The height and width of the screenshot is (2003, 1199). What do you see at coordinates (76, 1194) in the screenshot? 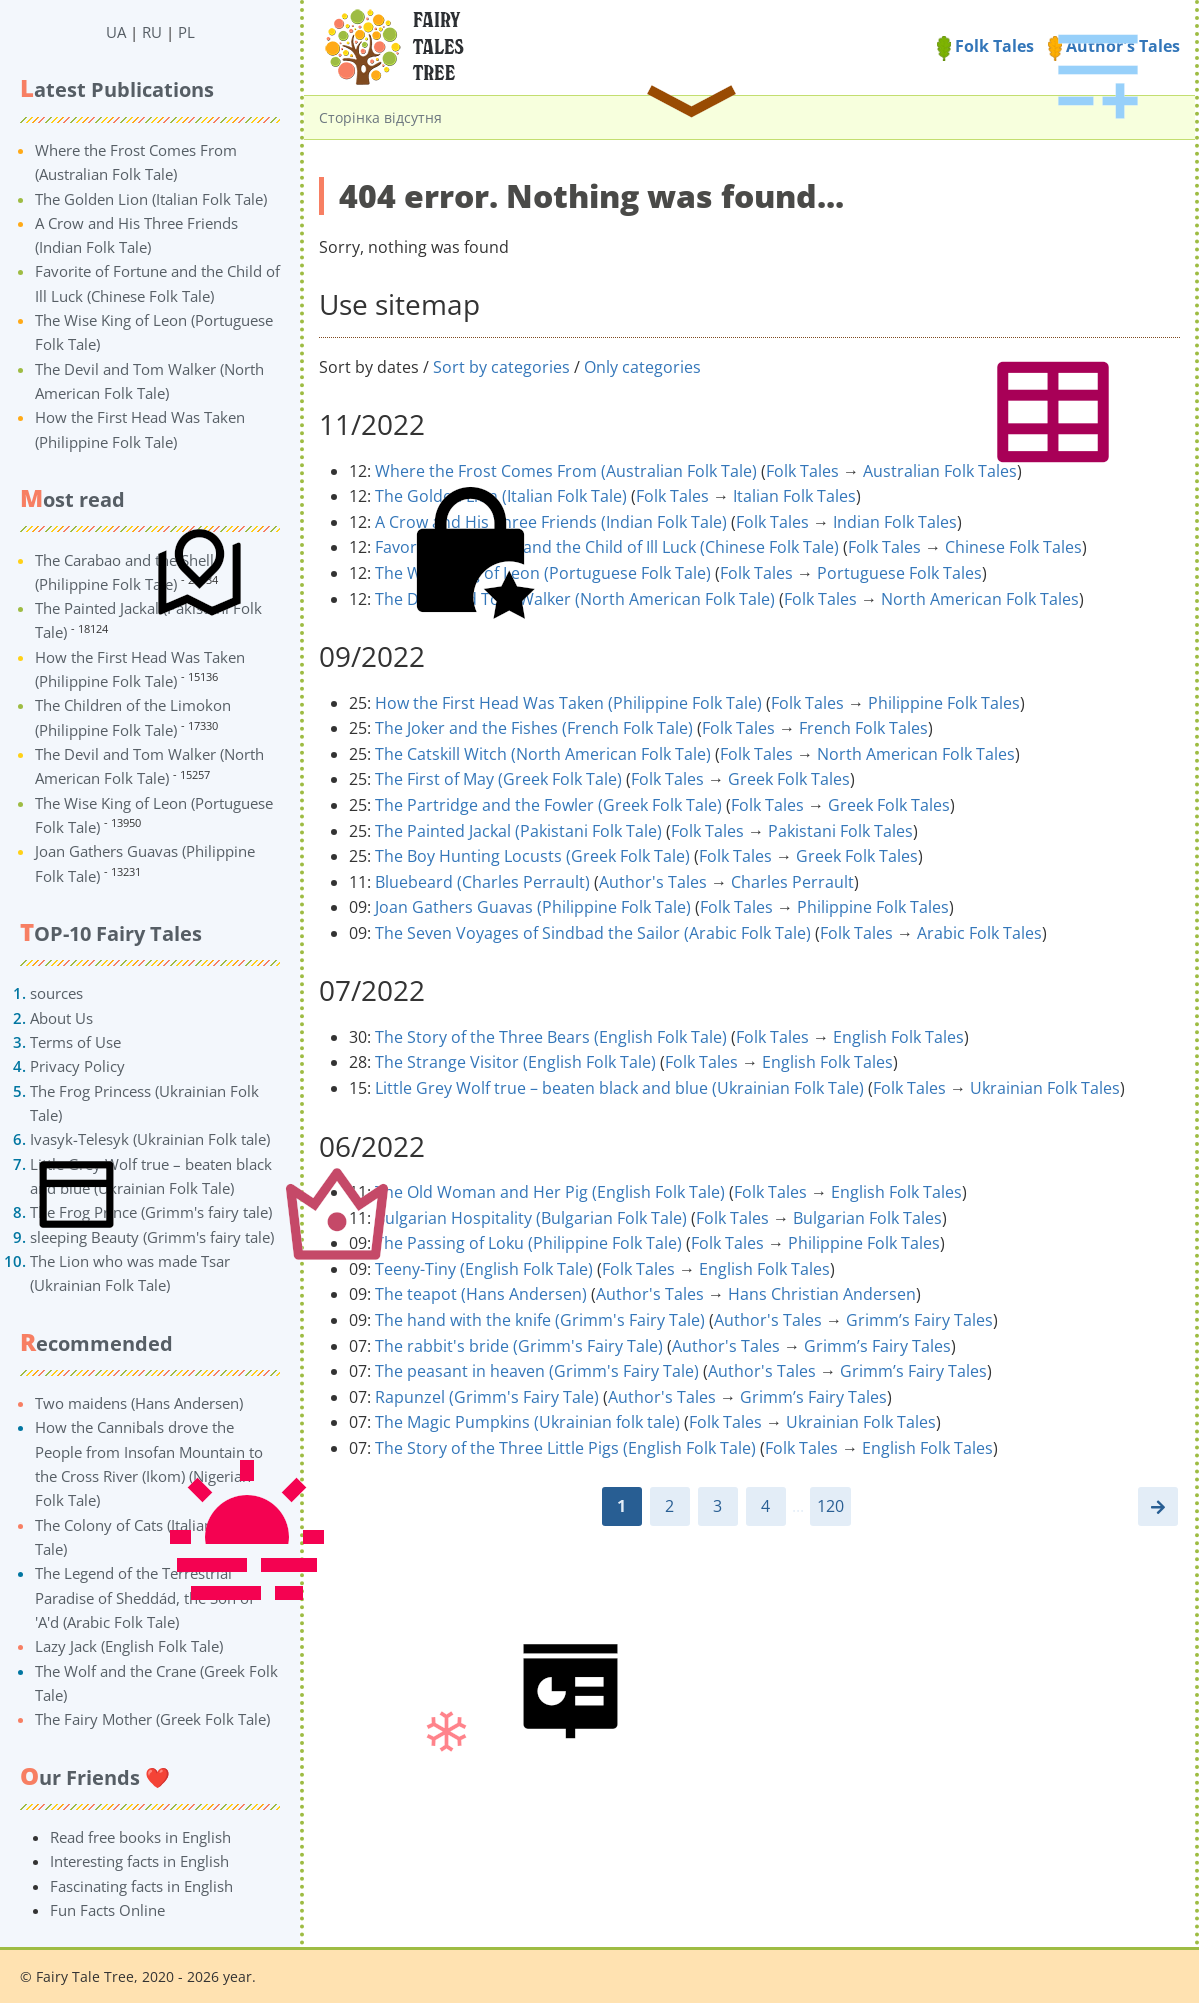
I see `switch to top panel layout` at bounding box center [76, 1194].